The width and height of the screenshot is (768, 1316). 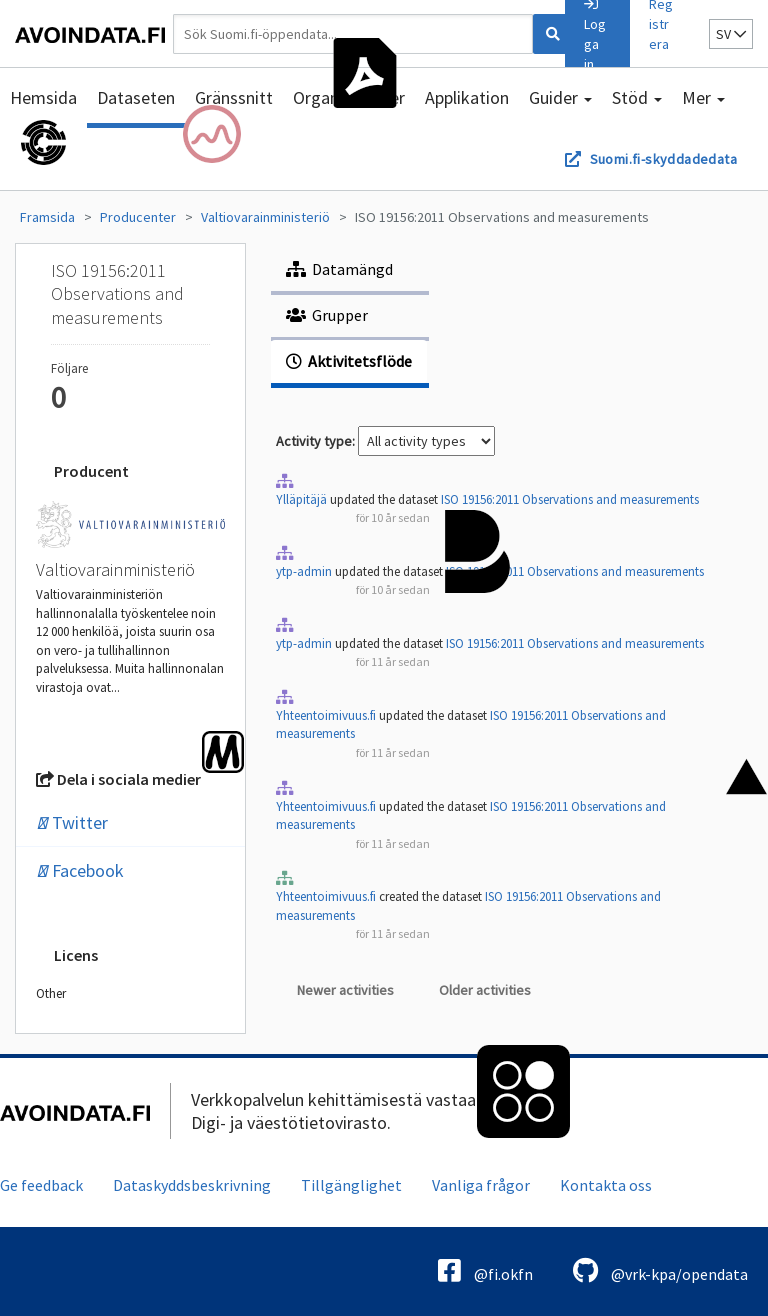 I want to click on open the Flood torrent client, so click(x=212, y=134).